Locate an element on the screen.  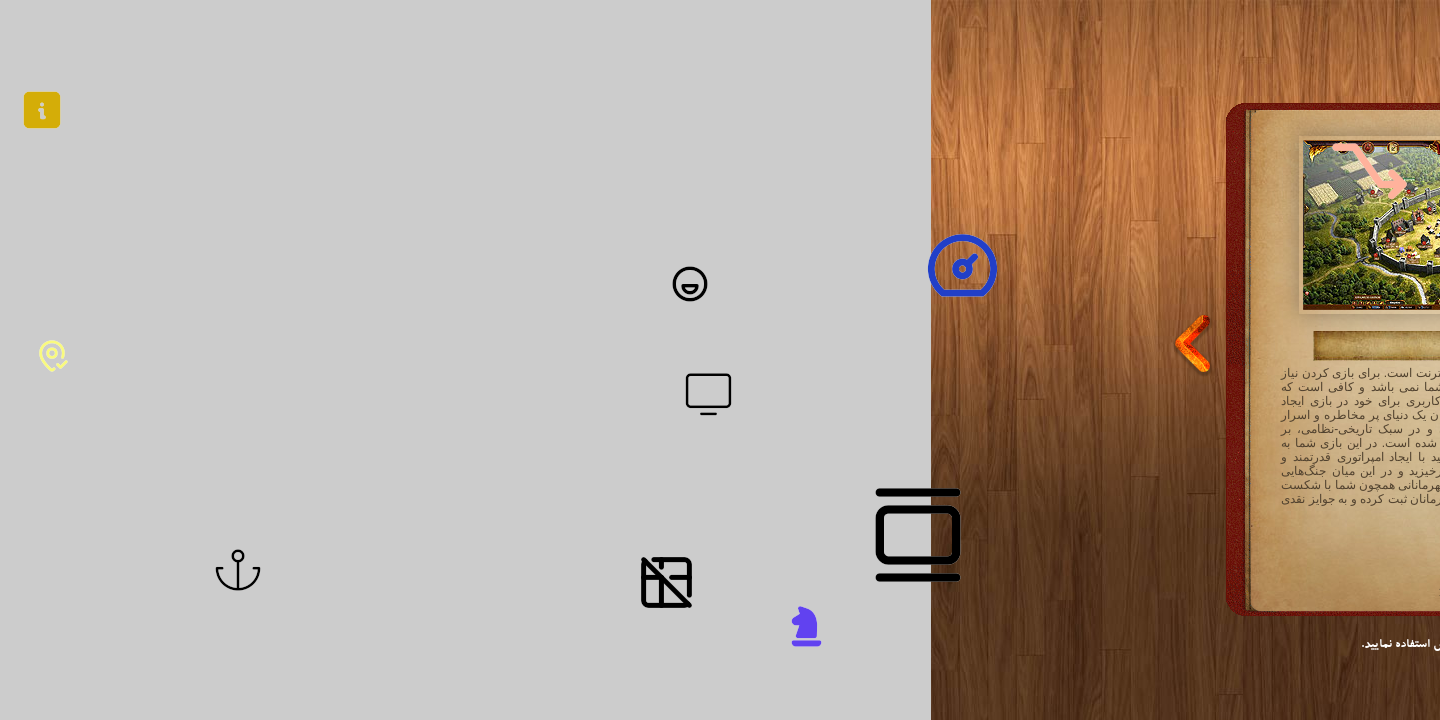
open funimation streaming app is located at coordinates (690, 284).